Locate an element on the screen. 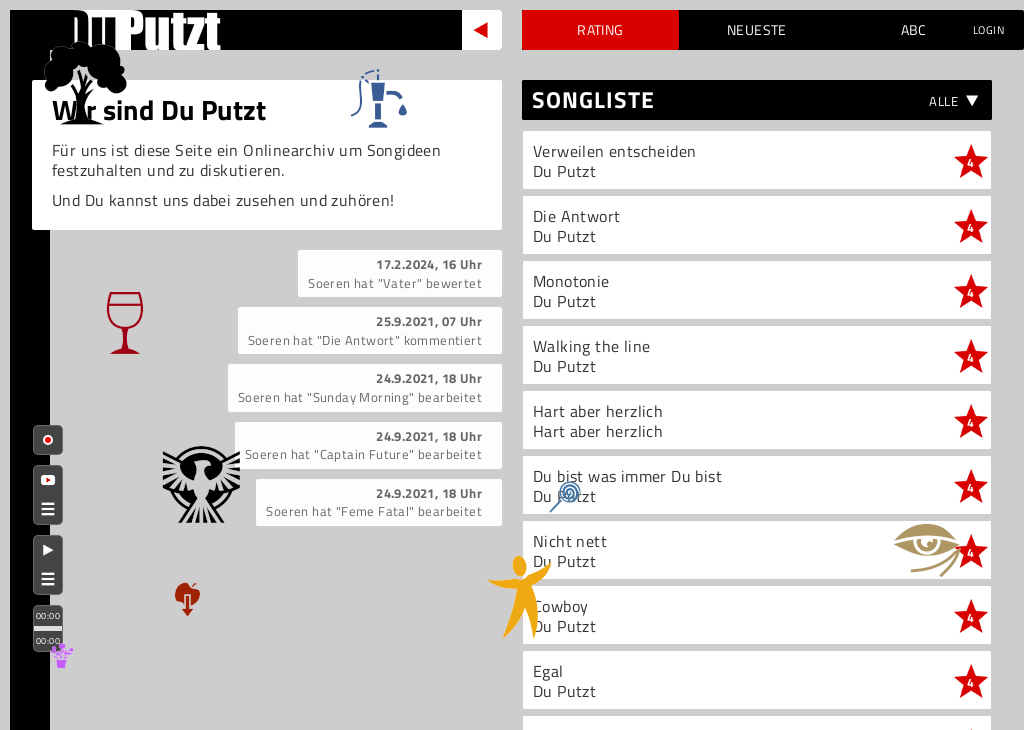  condor or eagle emblem representing a faction or team is located at coordinates (201, 484).